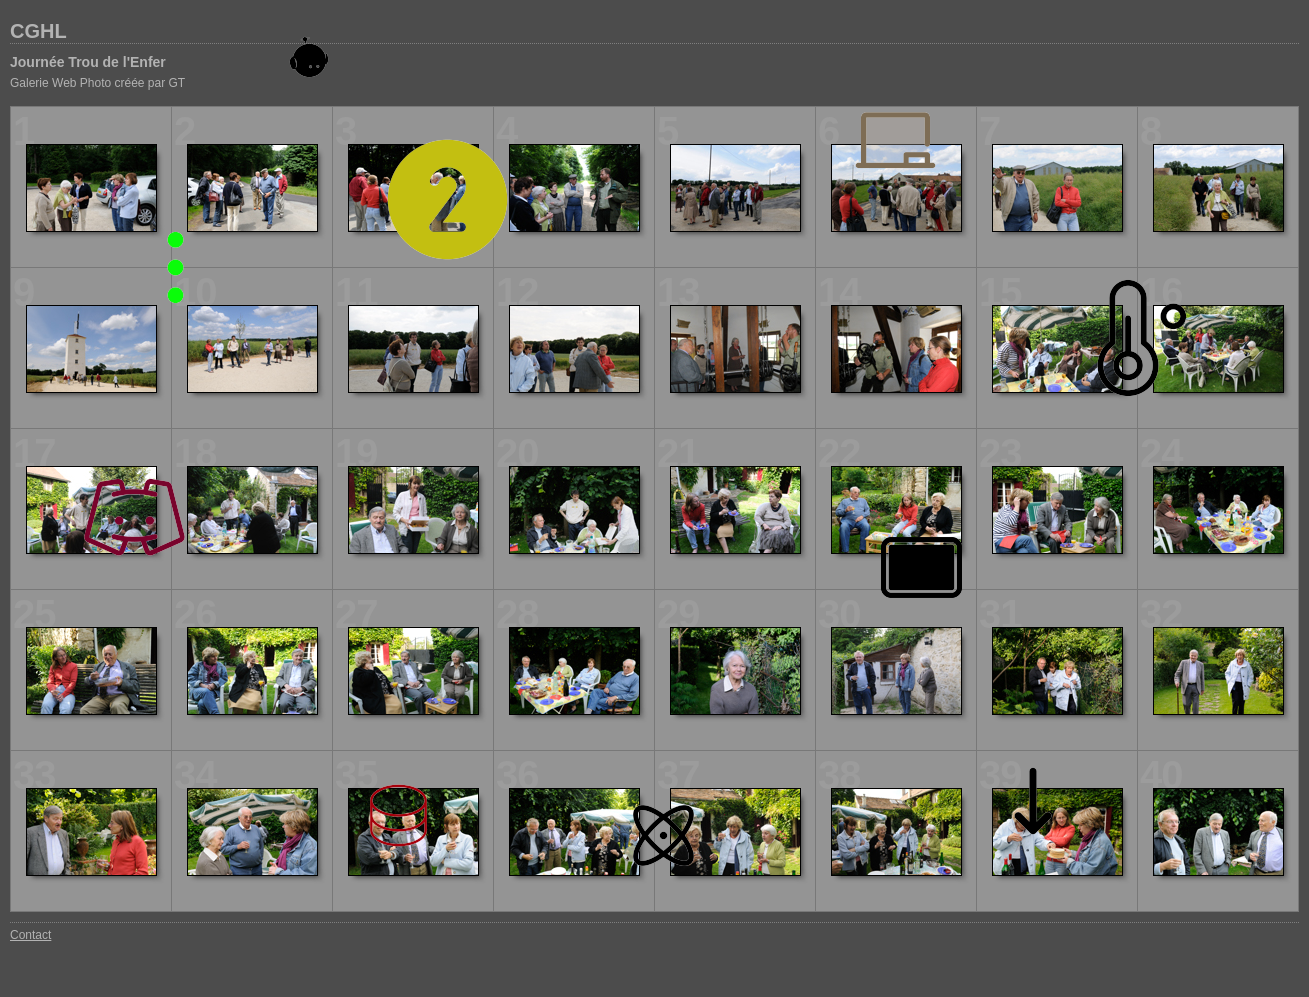 The image size is (1309, 997). What do you see at coordinates (1033, 801) in the screenshot?
I see `scroll down or view more content` at bounding box center [1033, 801].